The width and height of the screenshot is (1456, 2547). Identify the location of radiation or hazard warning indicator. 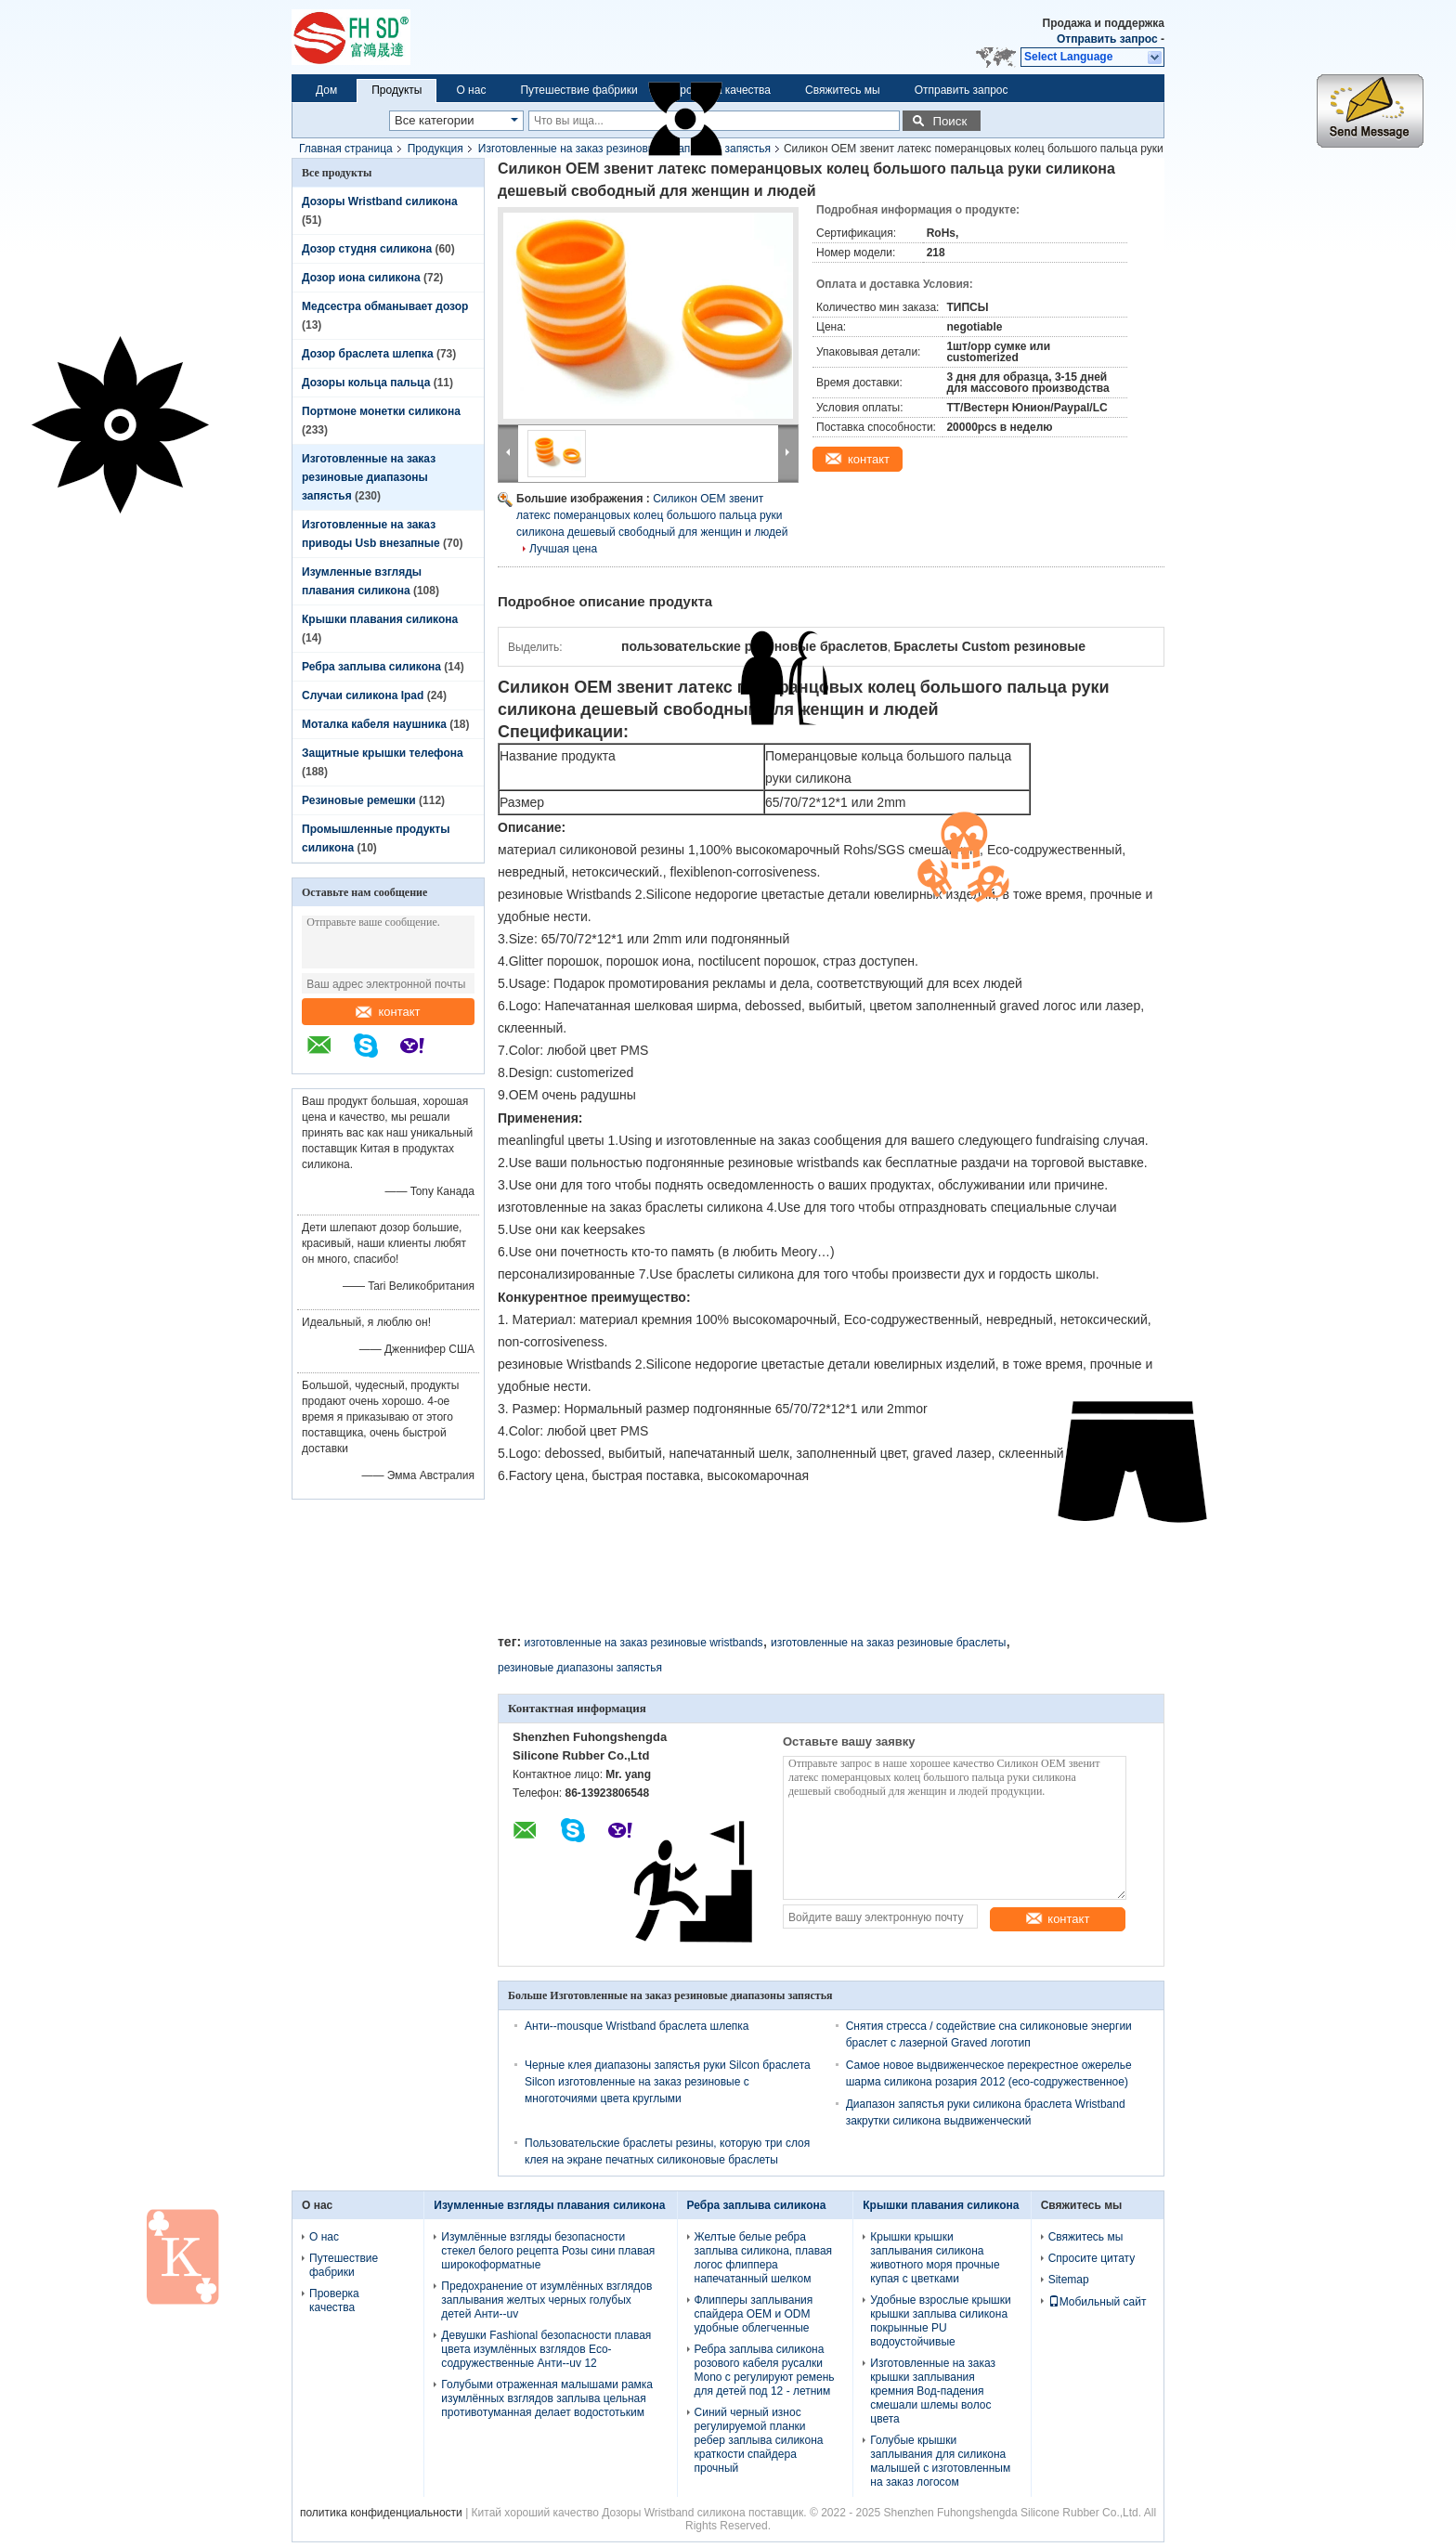
(685, 119).